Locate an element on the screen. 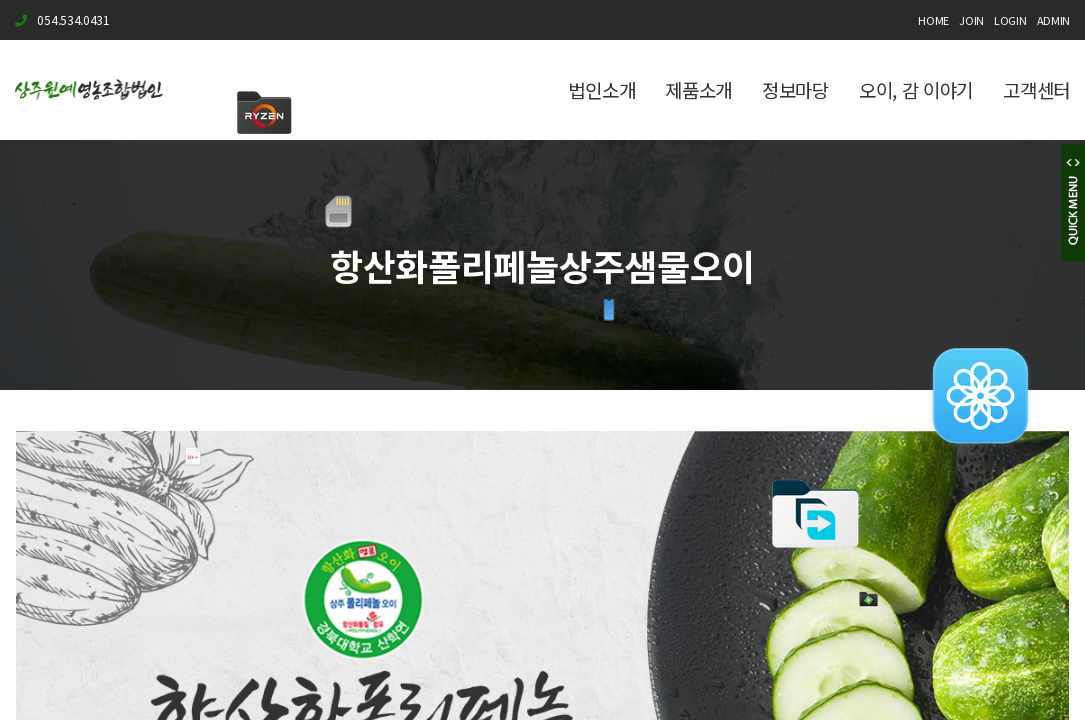 This screenshot has width=1085, height=720. folder containing AMD Ryzen-related files or software is located at coordinates (264, 114).